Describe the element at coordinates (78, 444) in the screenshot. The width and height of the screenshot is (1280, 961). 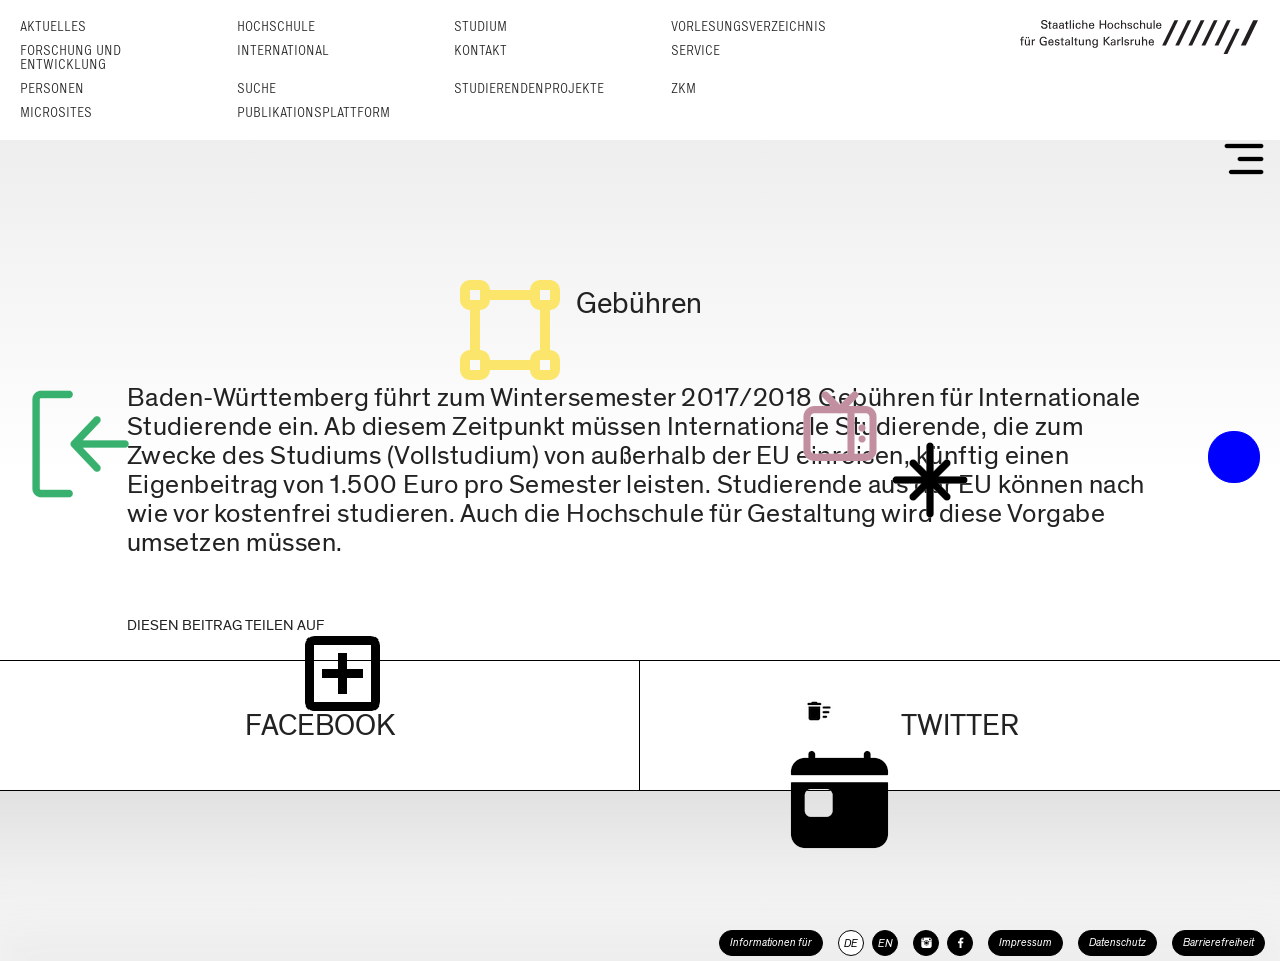
I see `sign in to your account` at that location.